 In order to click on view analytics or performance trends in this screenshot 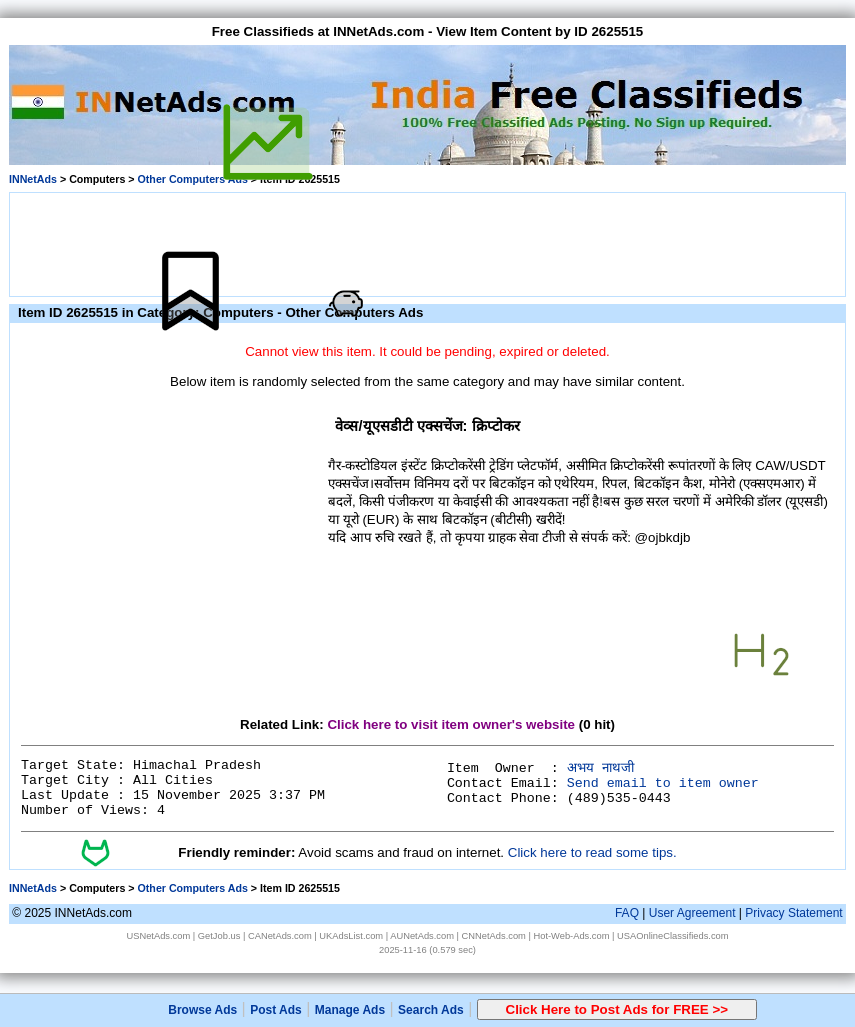, I will do `click(268, 142)`.